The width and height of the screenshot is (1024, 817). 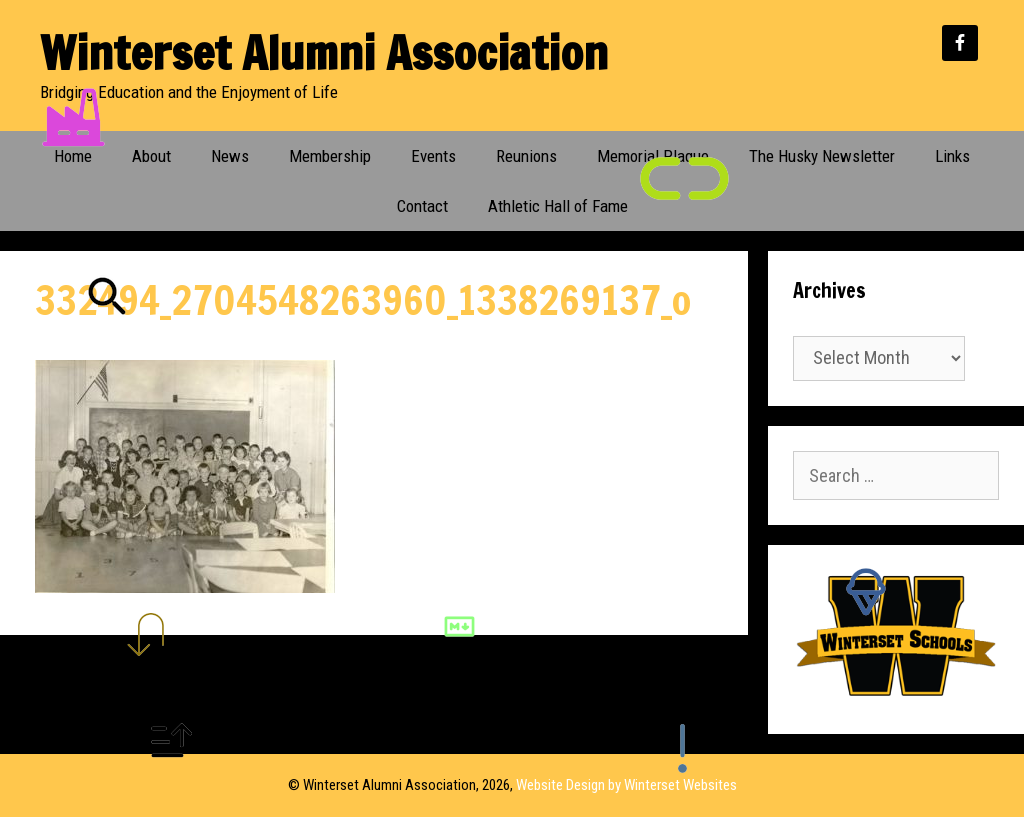 I want to click on unlink or disconnect a shared item, so click(x=684, y=178).